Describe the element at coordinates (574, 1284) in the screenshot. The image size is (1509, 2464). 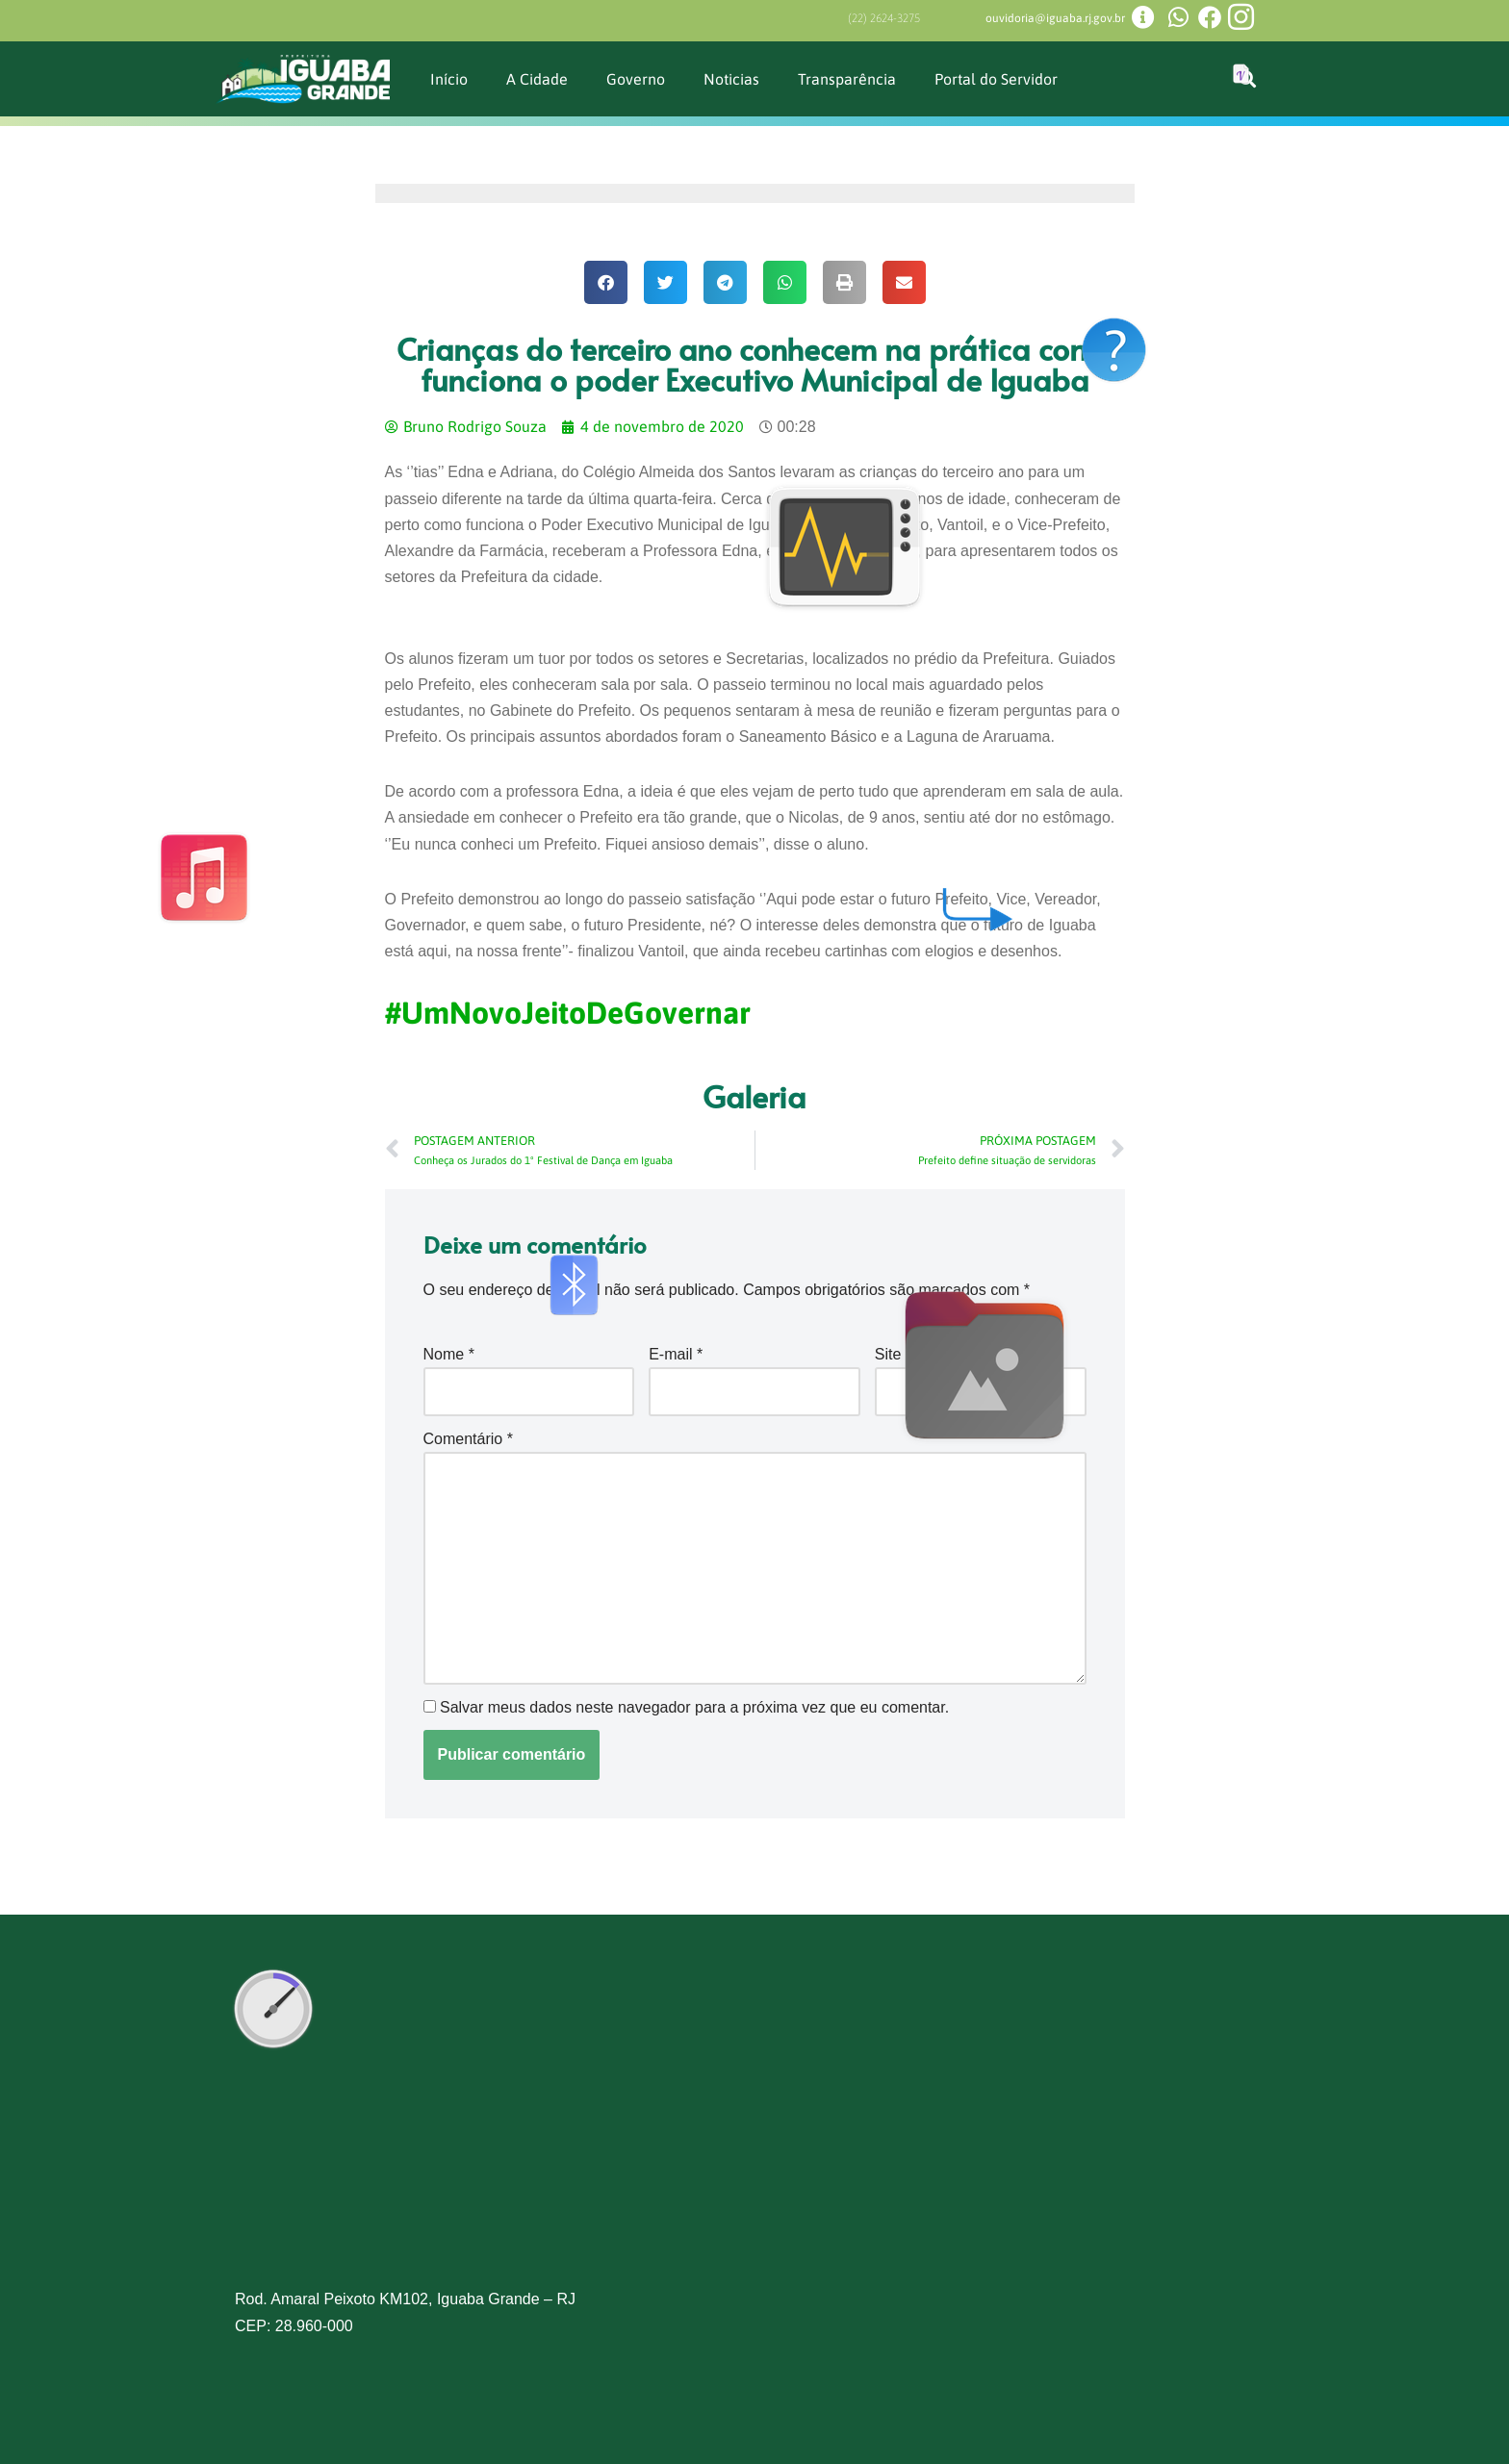
I see `open bluetooth settings` at that location.